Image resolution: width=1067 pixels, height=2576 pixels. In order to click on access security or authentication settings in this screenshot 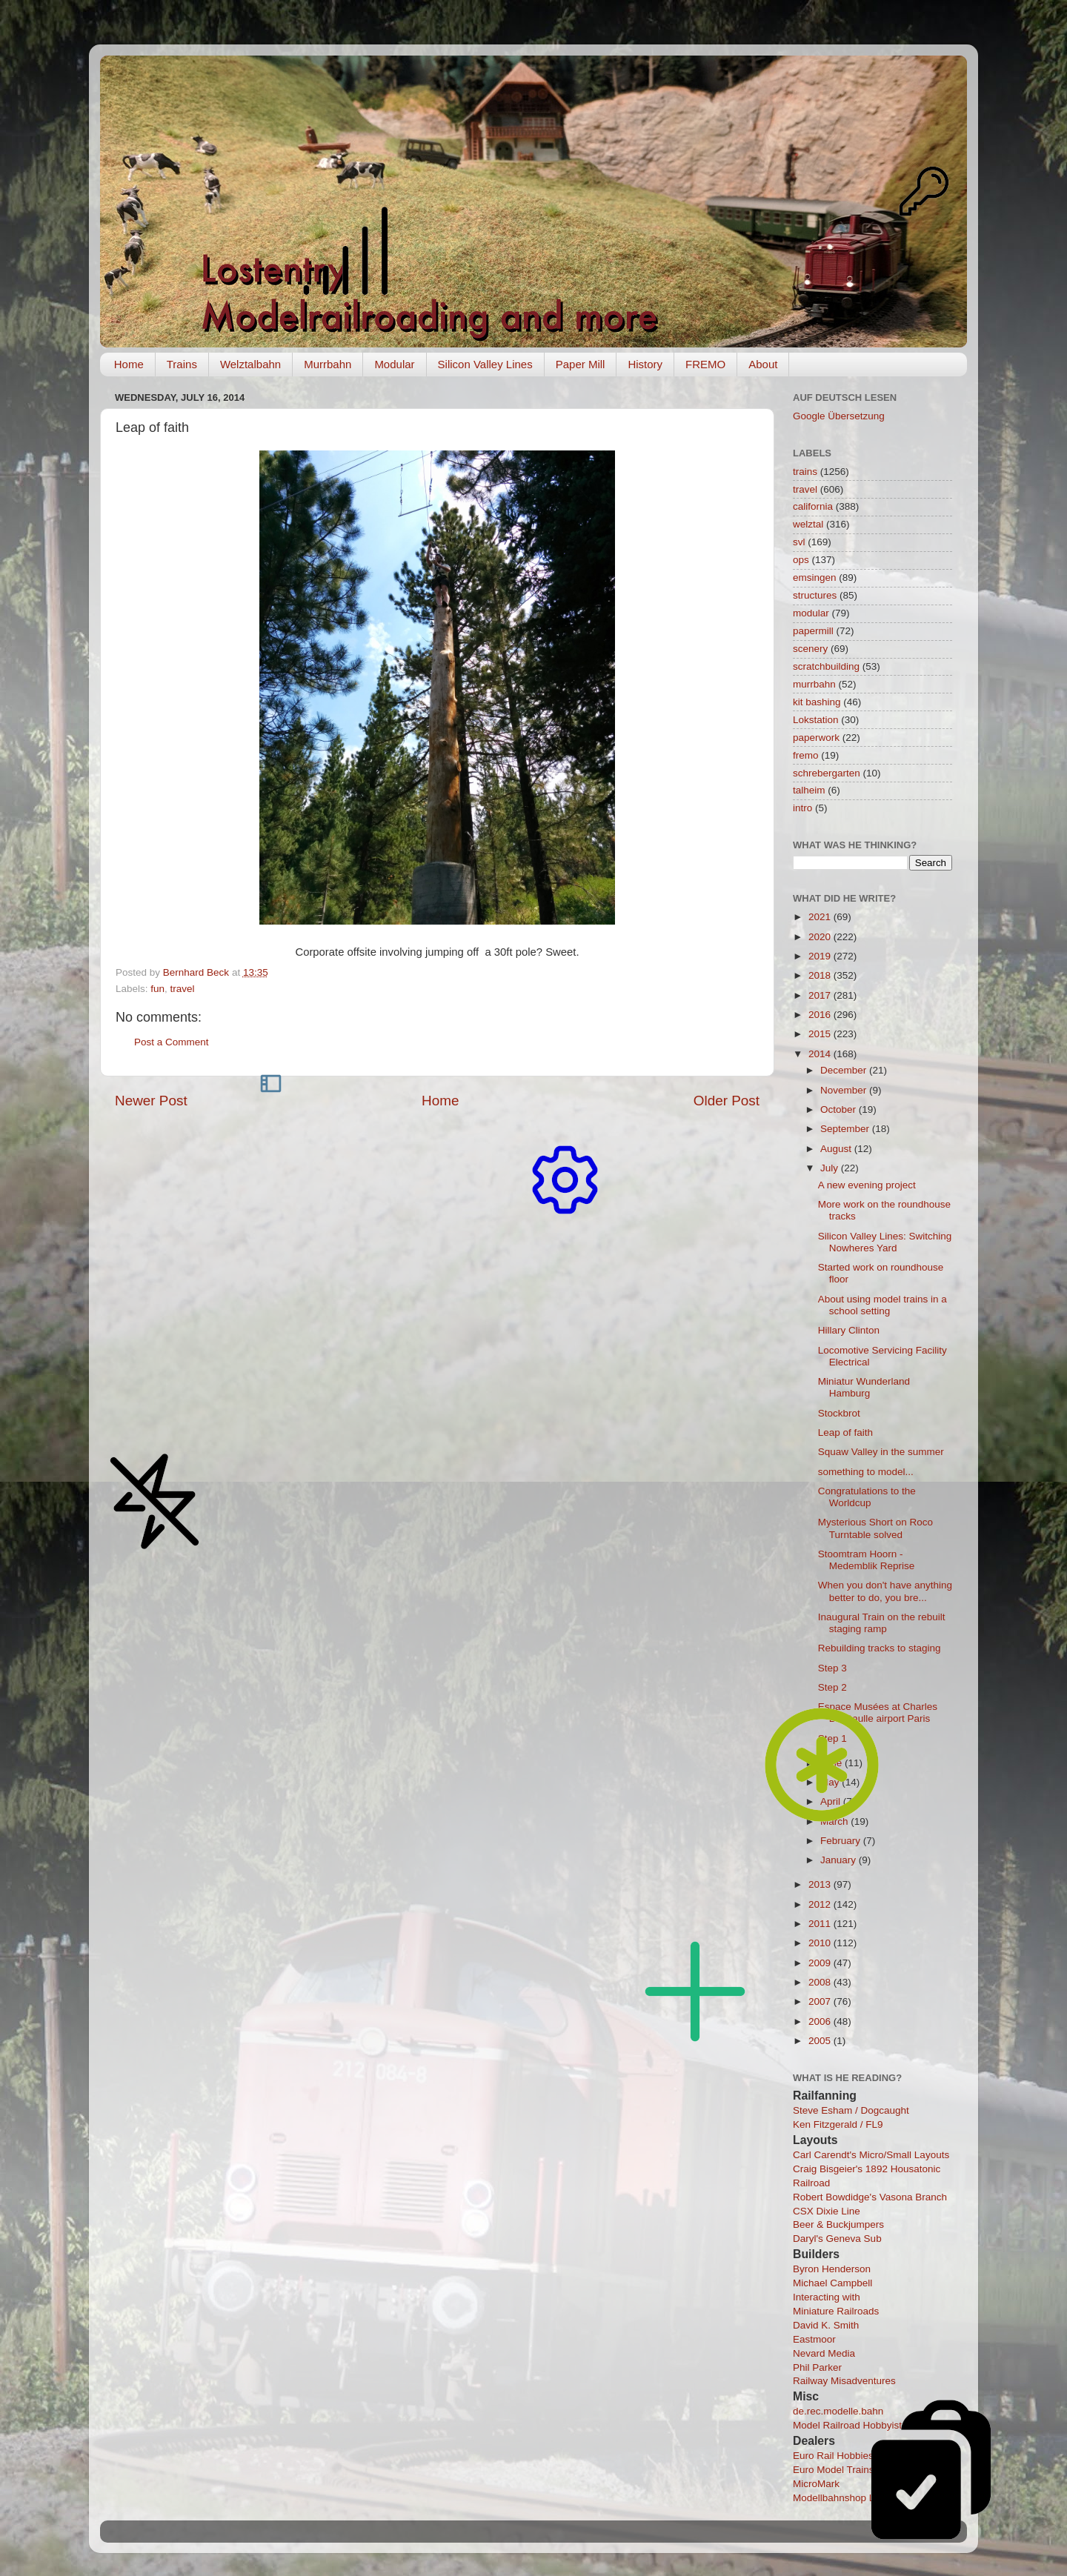, I will do `click(924, 191)`.